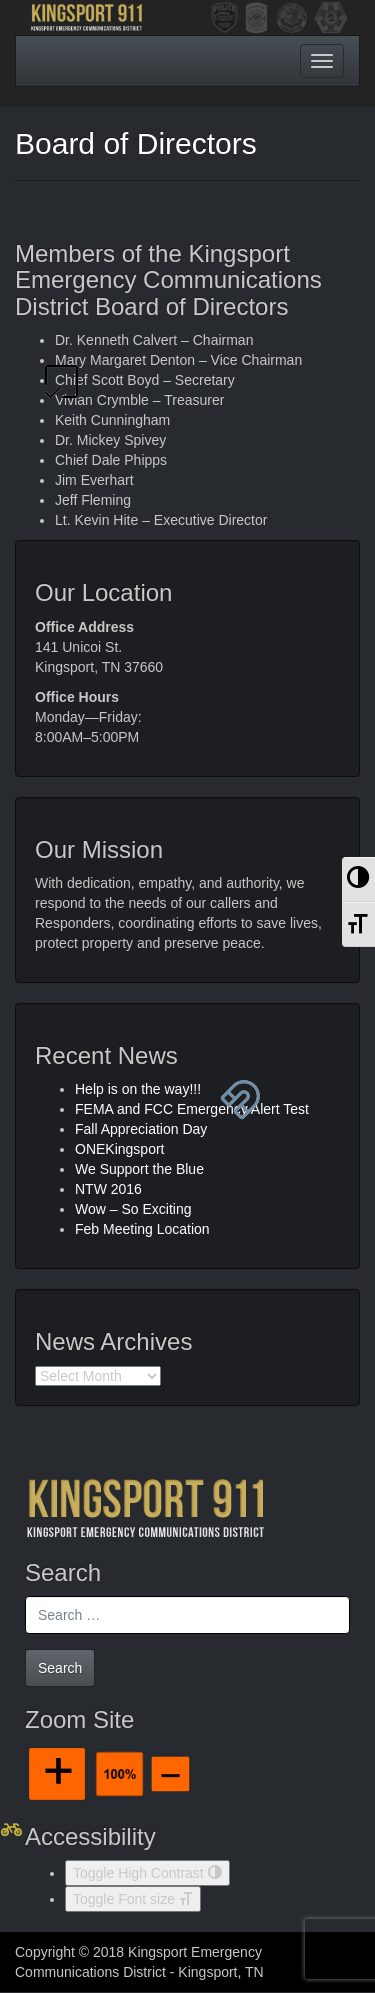 This screenshot has width=375, height=1993. What do you see at coordinates (61, 381) in the screenshot?
I see `mark task as complete` at bounding box center [61, 381].